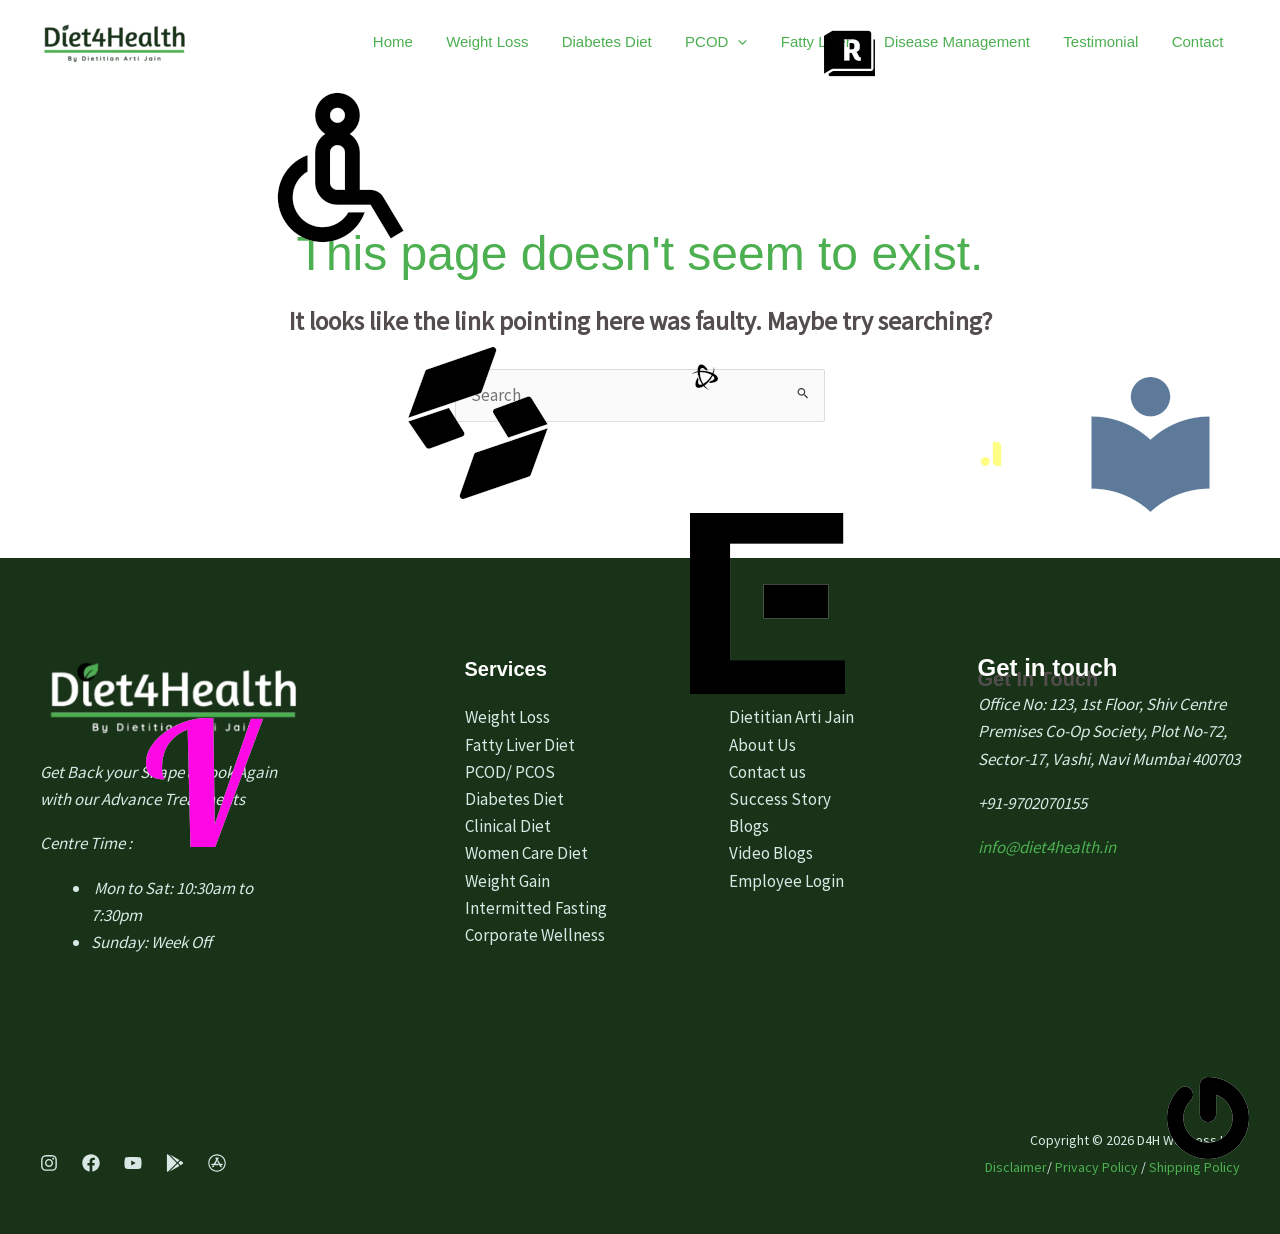 The width and height of the screenshot is (1280, 1234). Describe the element at coordinates (337, 167) in the screenshot. I see `indicates wheelchair accessible facilities` at that location.